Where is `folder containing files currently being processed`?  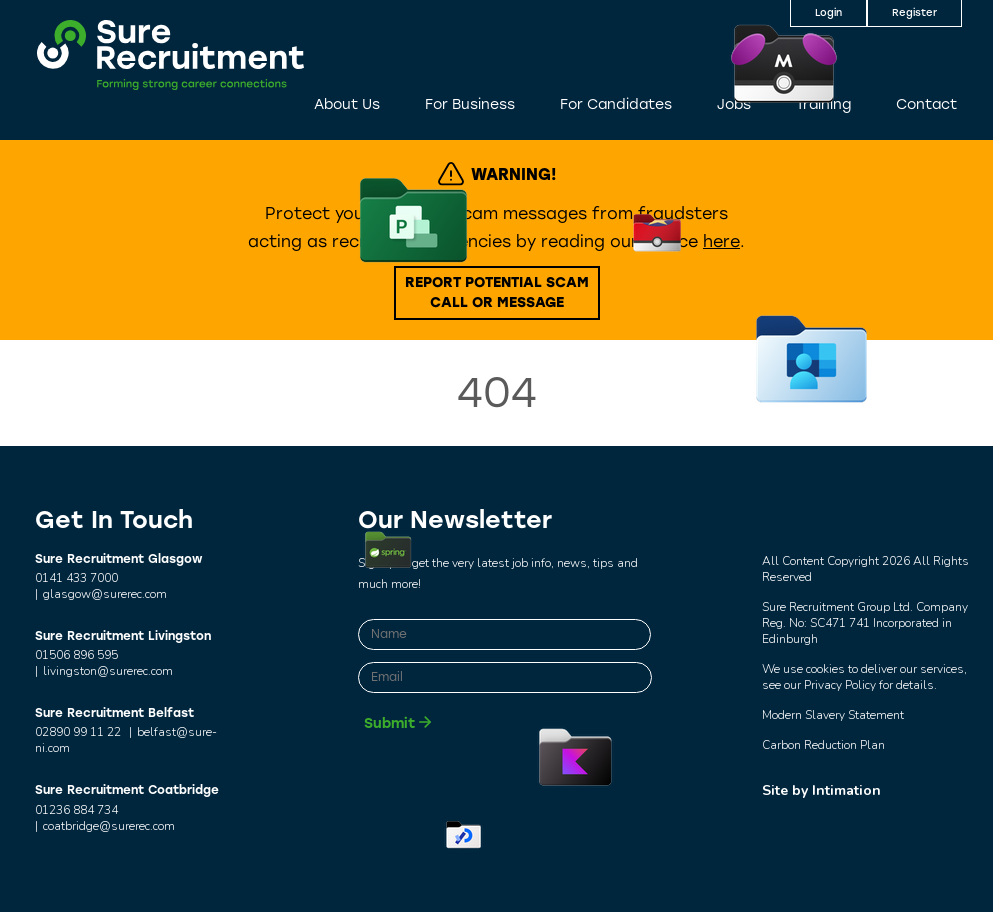 folder containing files currently being processed is located at coordinates (463, 835).